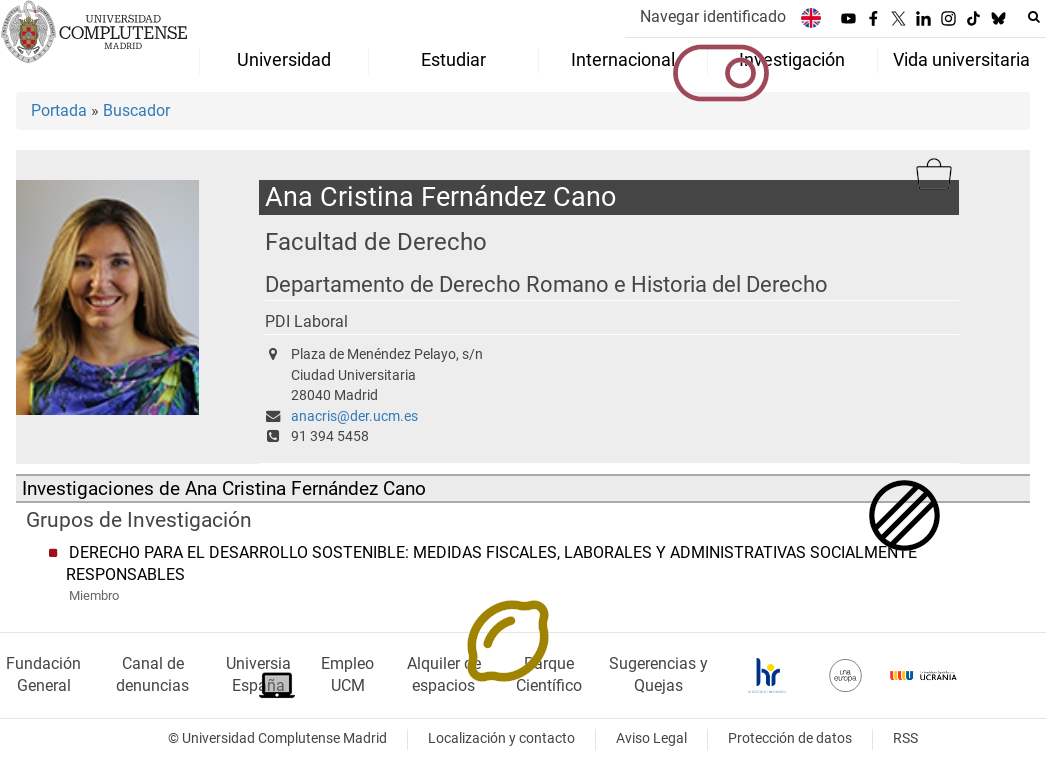  I want to click on switch to desktop or laptop view, so click(277, 686).